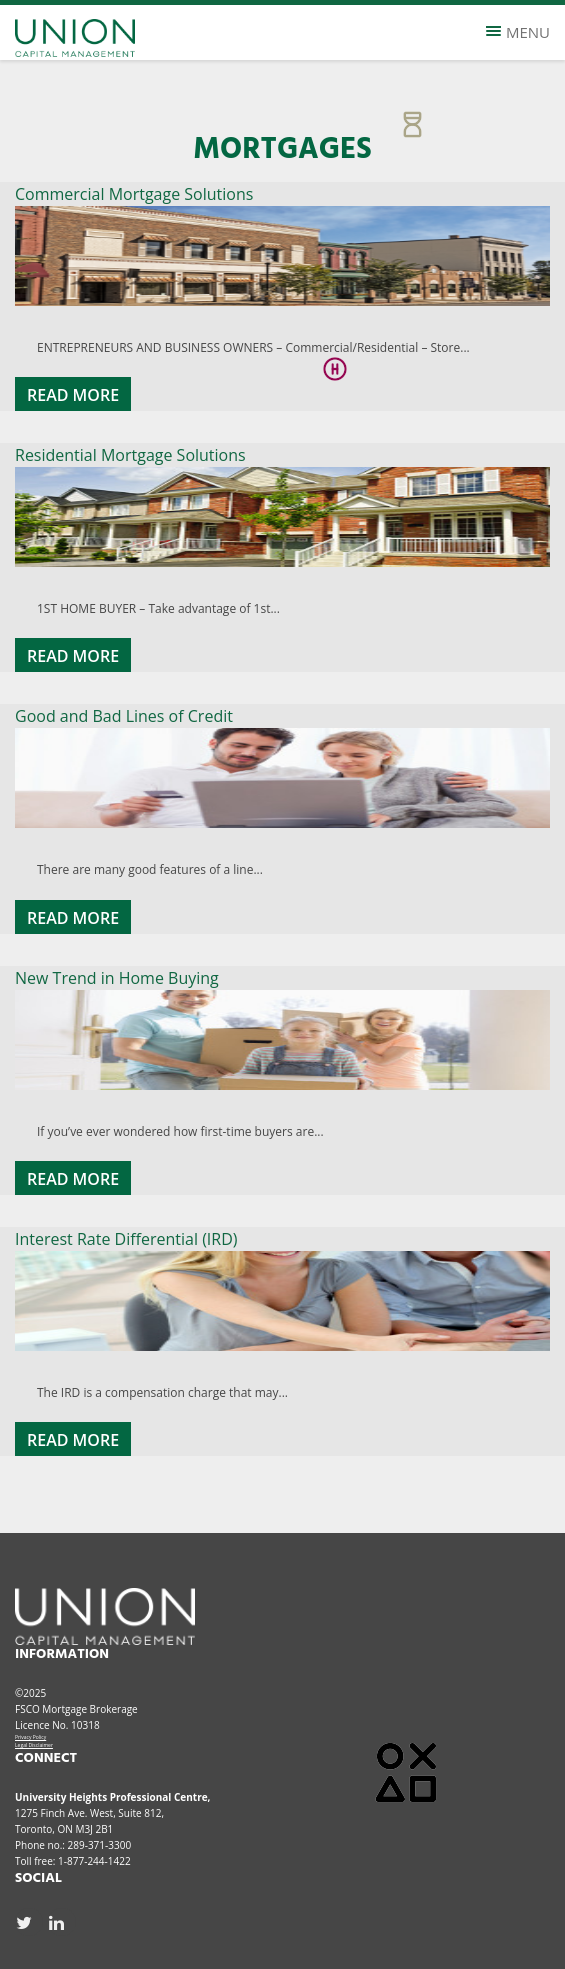  Describe the element at coordinates (406, 1772) in the screenshot. I see `browse icon library or icon picker` at that location.